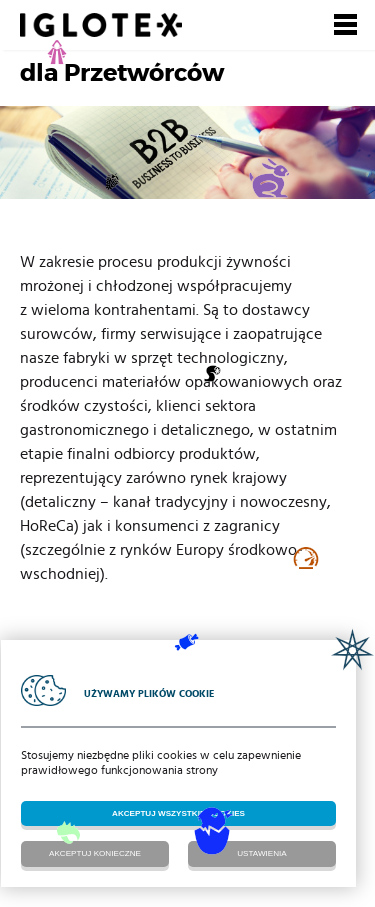 This screenshot has width=375, height=907. What do you see at coordinates (212, 830) in the screenshot?
I see `indicates new user or beginner status` at bounding box center [212, 830].